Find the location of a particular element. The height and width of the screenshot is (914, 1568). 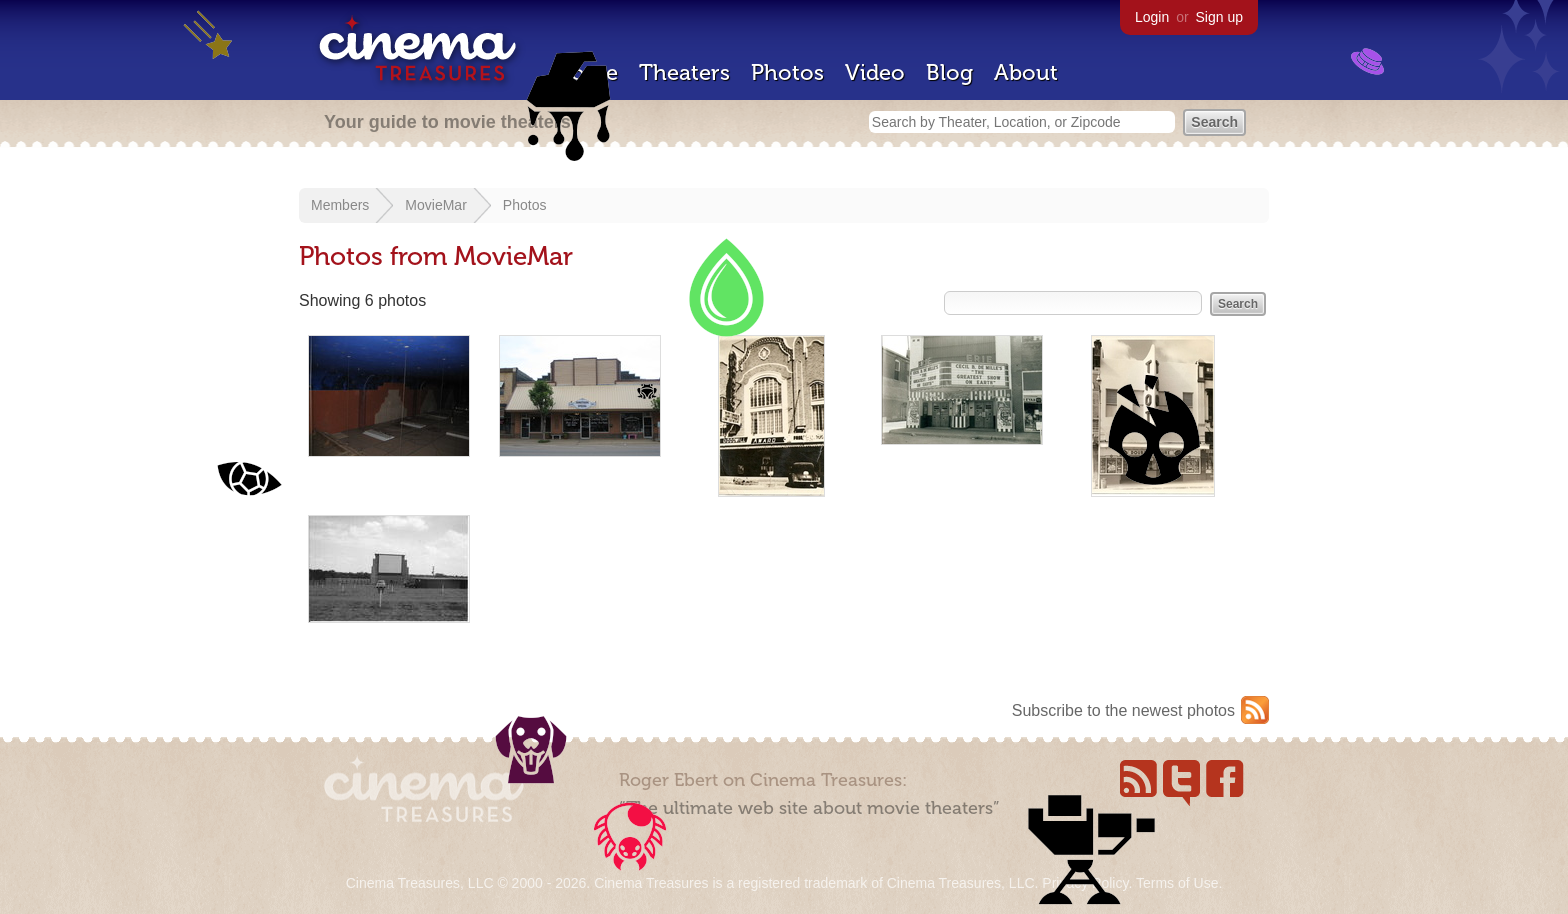

select a hat accessory for your character is located at coordinates (1367, 61).